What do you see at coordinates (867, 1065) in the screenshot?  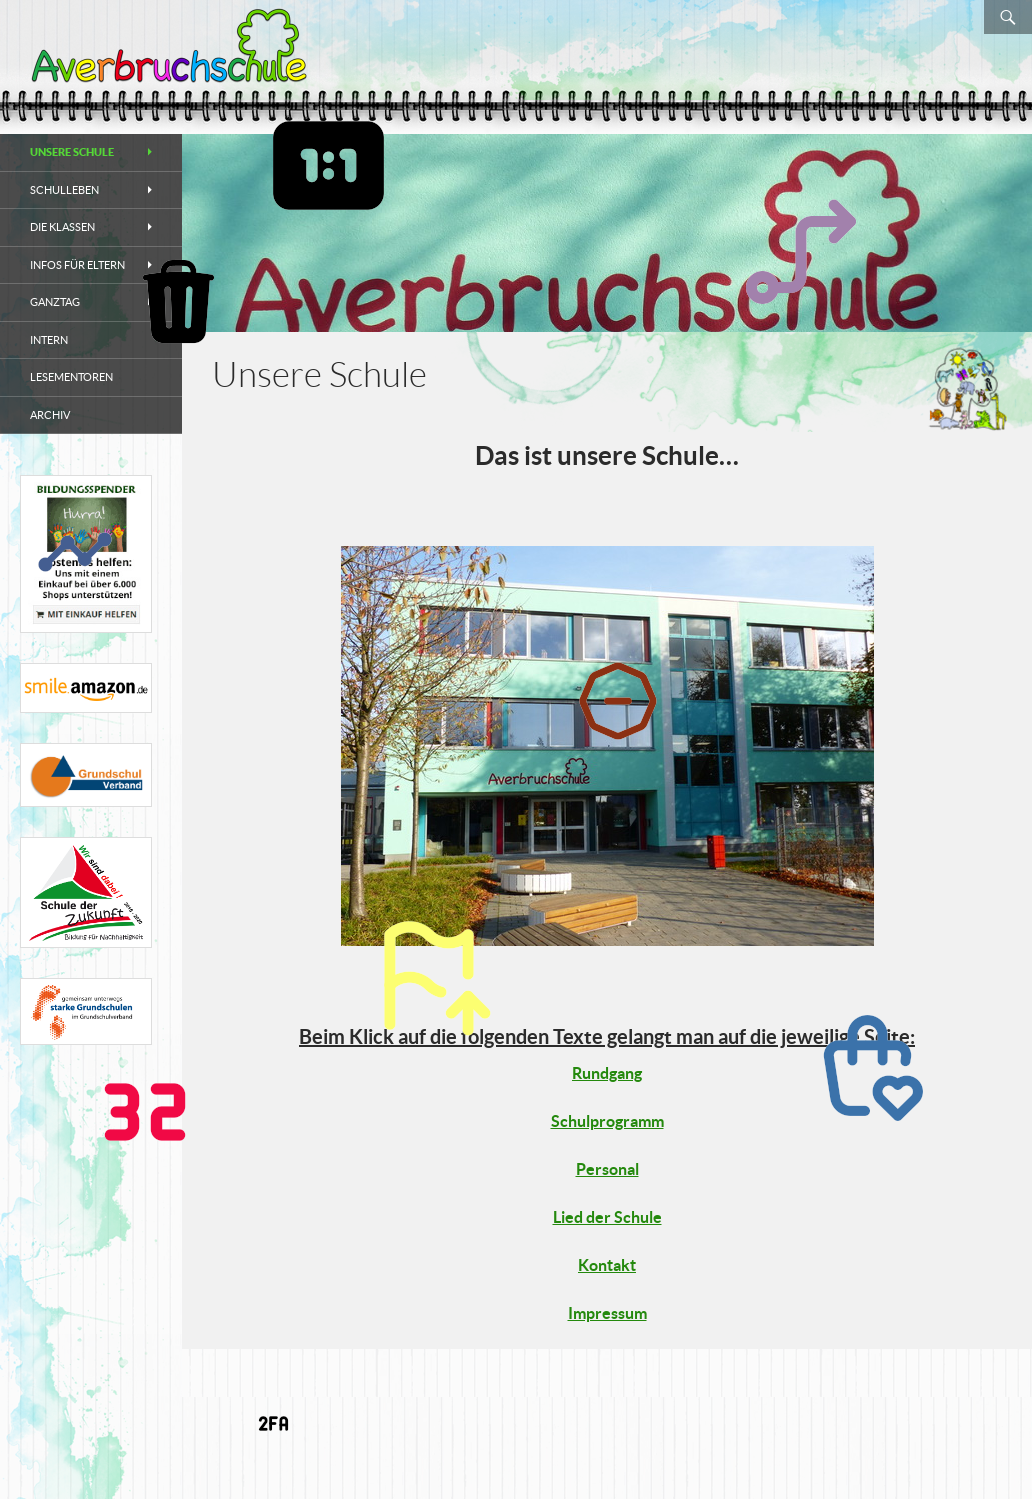 I see `view your wishlist or saved items` at bounding box center [867, 1065].